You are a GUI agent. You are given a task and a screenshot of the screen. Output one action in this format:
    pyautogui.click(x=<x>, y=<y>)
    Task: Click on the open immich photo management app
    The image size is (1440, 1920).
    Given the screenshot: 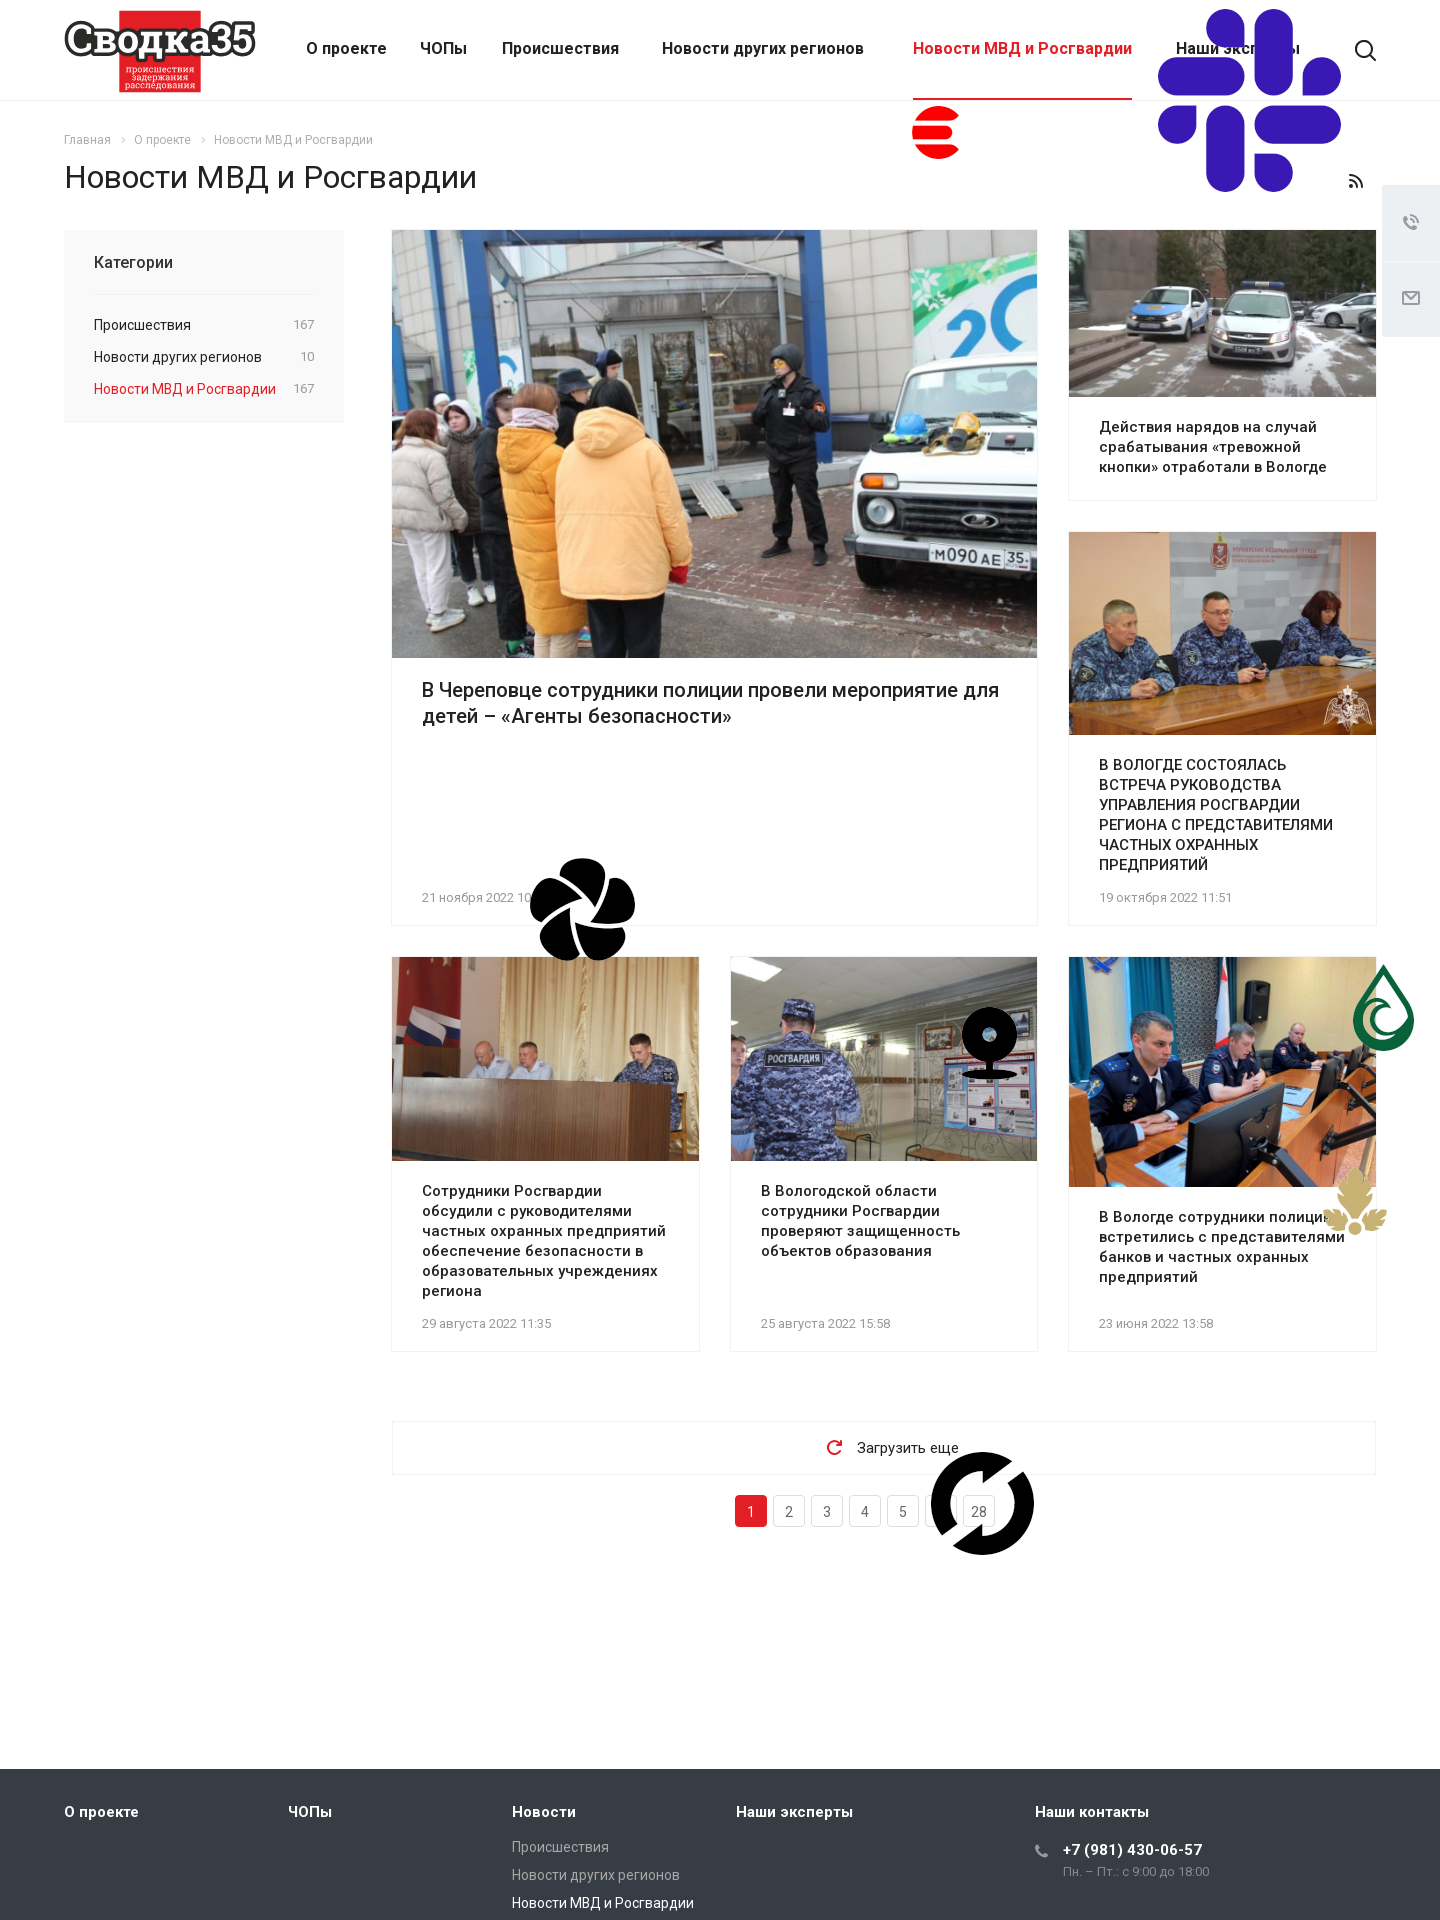 What is the action you would take?
    pyautogui.click(x=582, y=909)
    